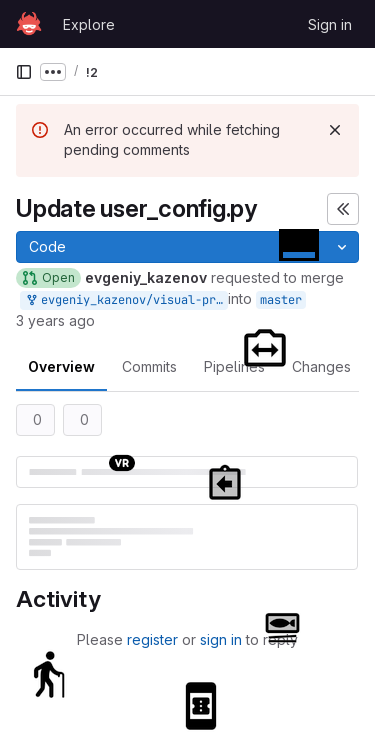 The width and height of the screenshot is (375, 750). What do you see at coordinates (122, 463) in the screenshot?
I see `access virtual reality mode or settings` at bounding box center [122, 463].